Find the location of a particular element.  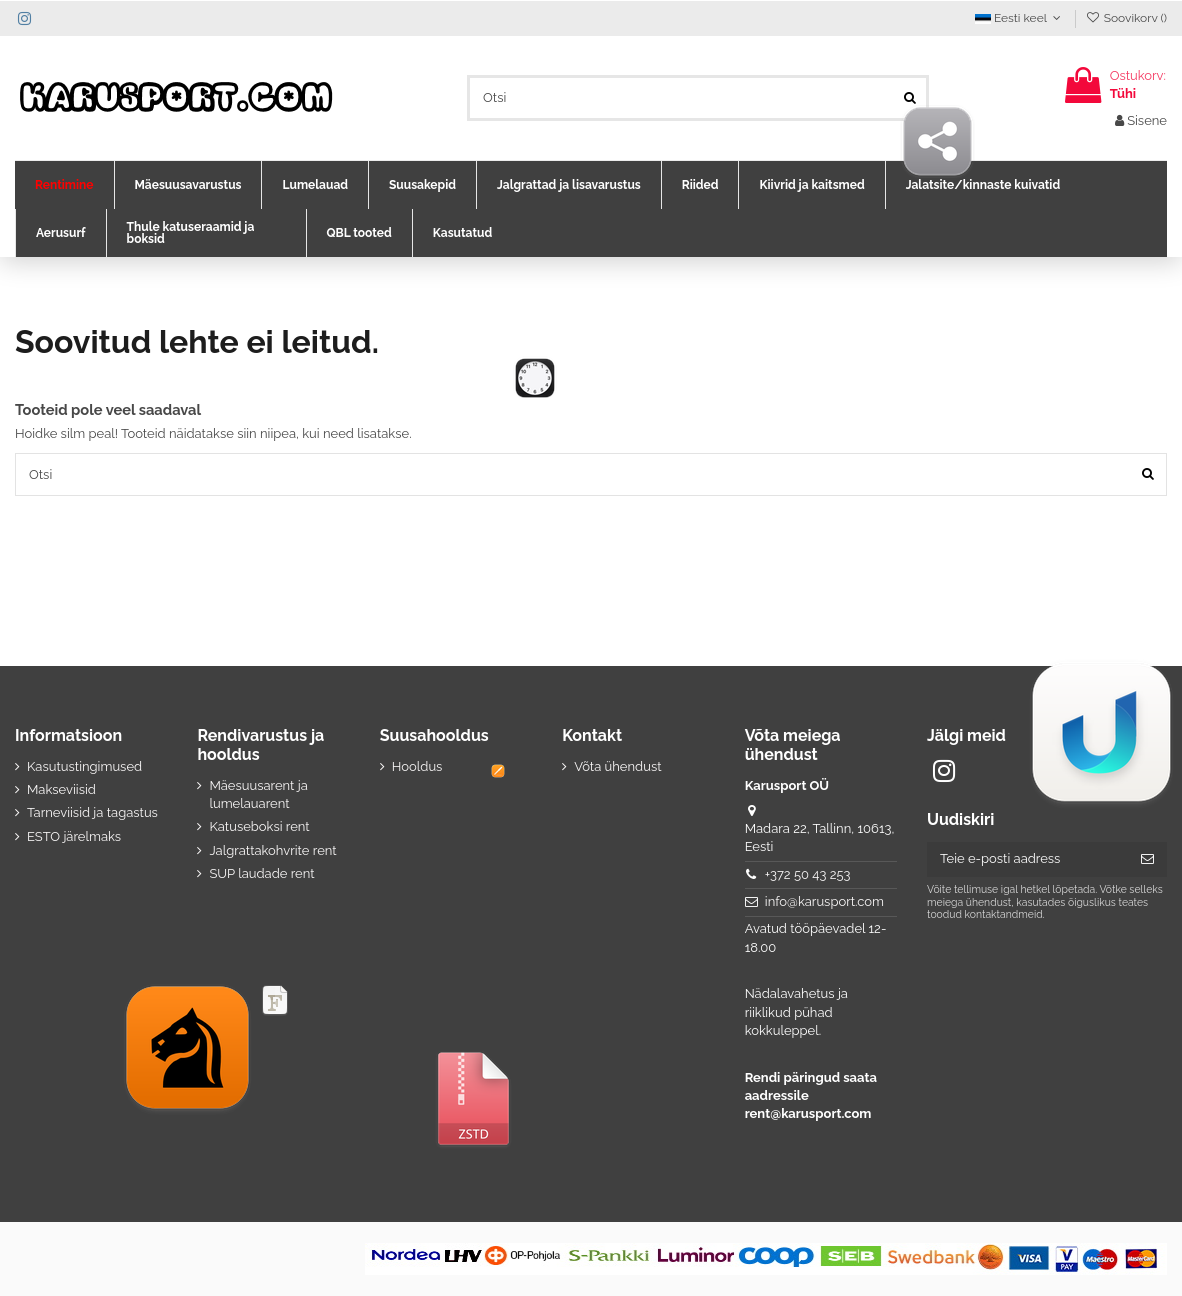

a fortran source code file is located at coordinates (275, 1000).